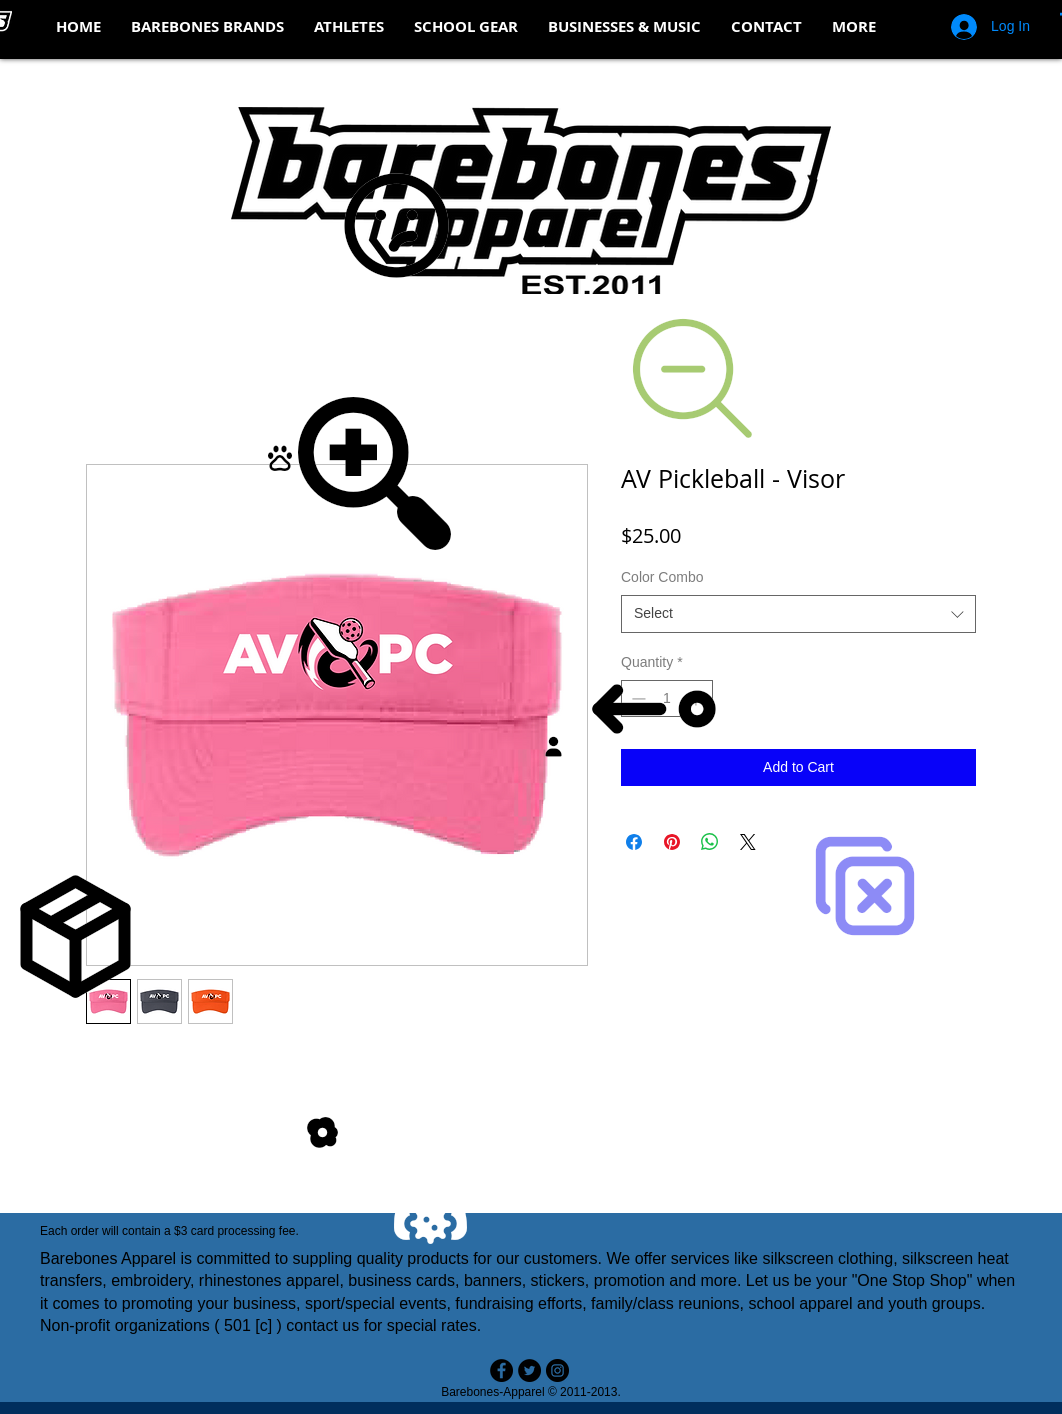  What do you see at coordinates (553, 746) in the screenshot?
I see `view your profile` at bounding box center [553, 746].